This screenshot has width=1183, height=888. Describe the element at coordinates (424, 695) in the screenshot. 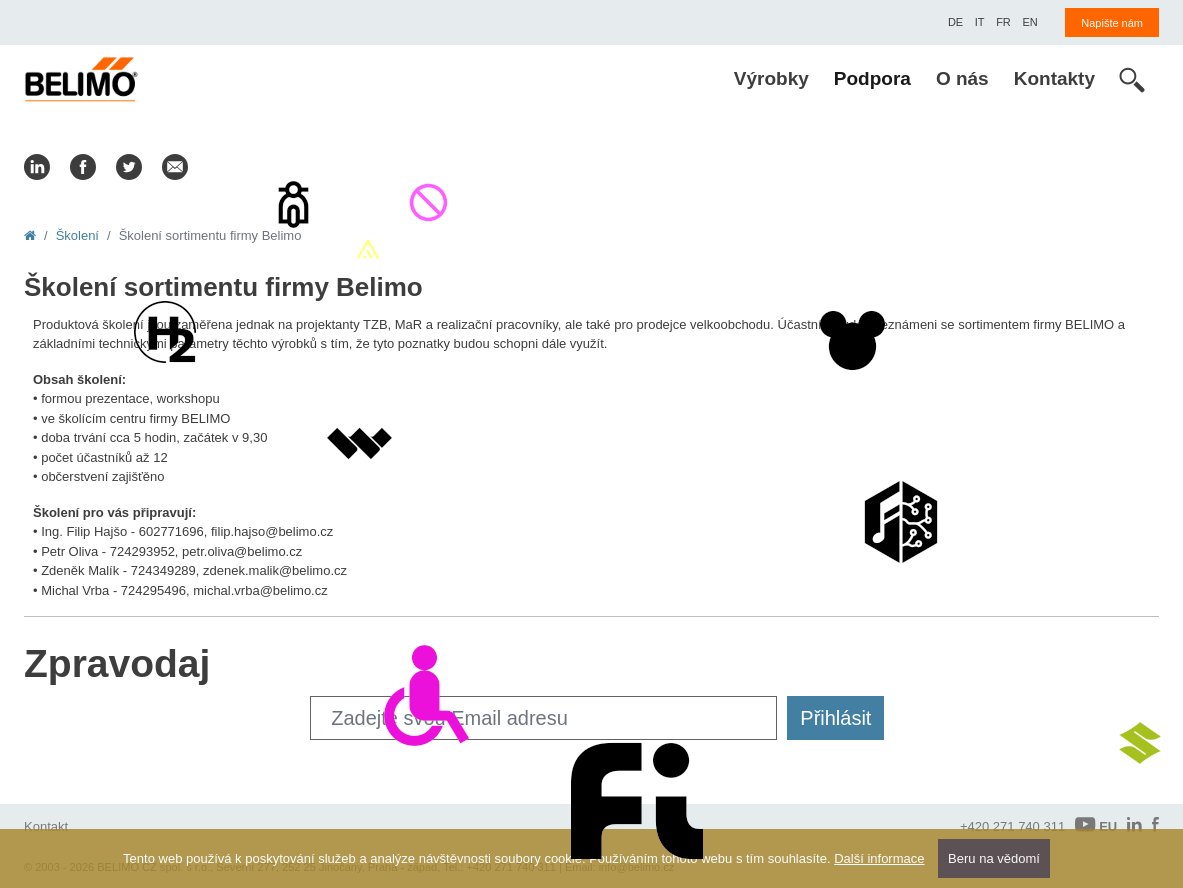

I see `indicates wheelchair accessibility` at that location.